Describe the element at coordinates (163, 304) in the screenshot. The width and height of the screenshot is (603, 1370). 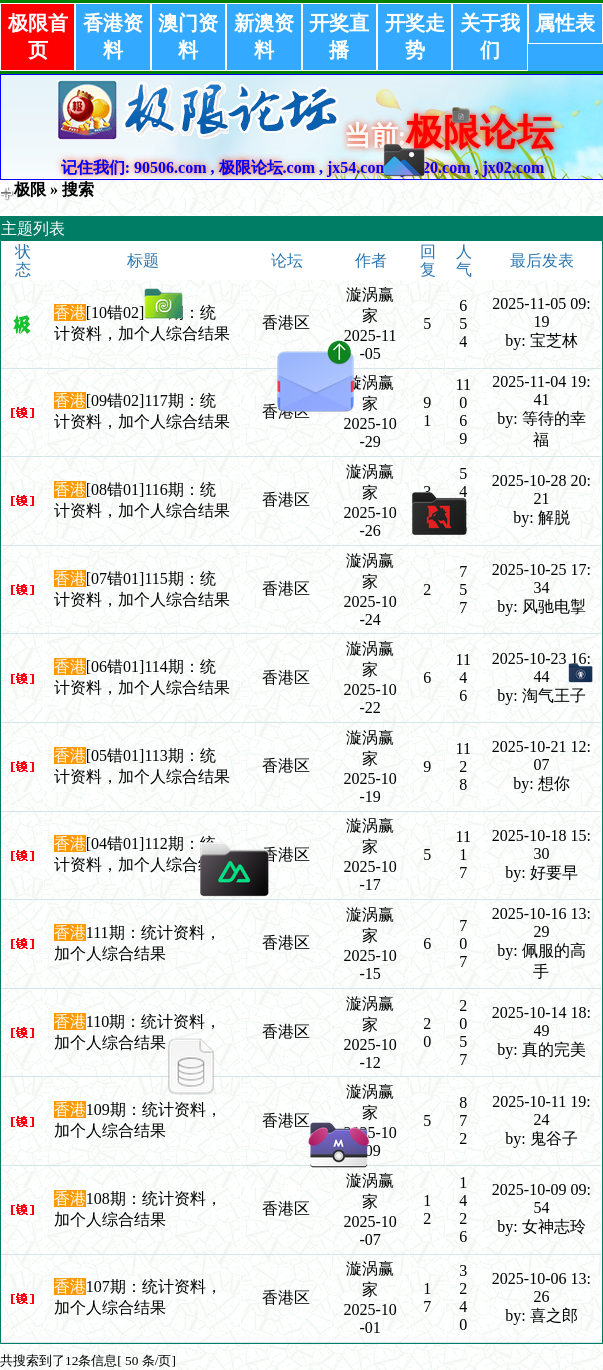
I see `open GameJolt files folder` at that location.